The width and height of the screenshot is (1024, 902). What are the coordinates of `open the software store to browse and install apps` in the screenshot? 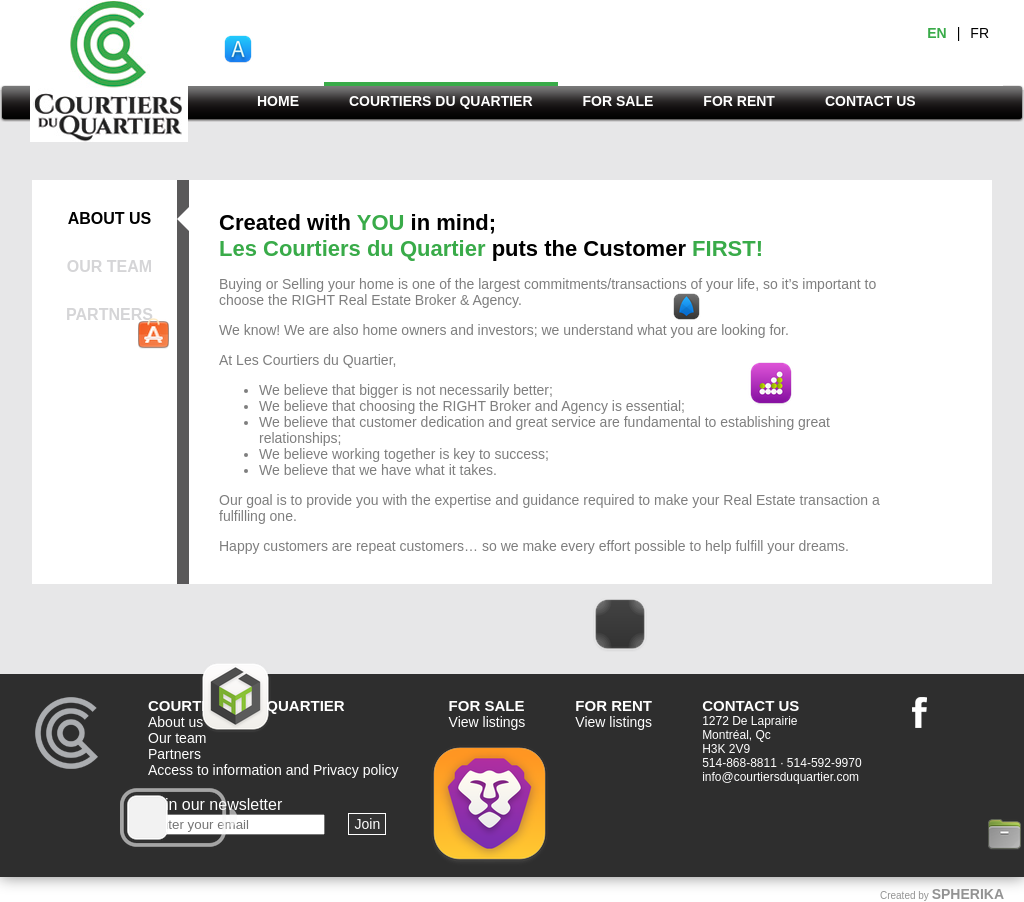 It's located at (153, 334).